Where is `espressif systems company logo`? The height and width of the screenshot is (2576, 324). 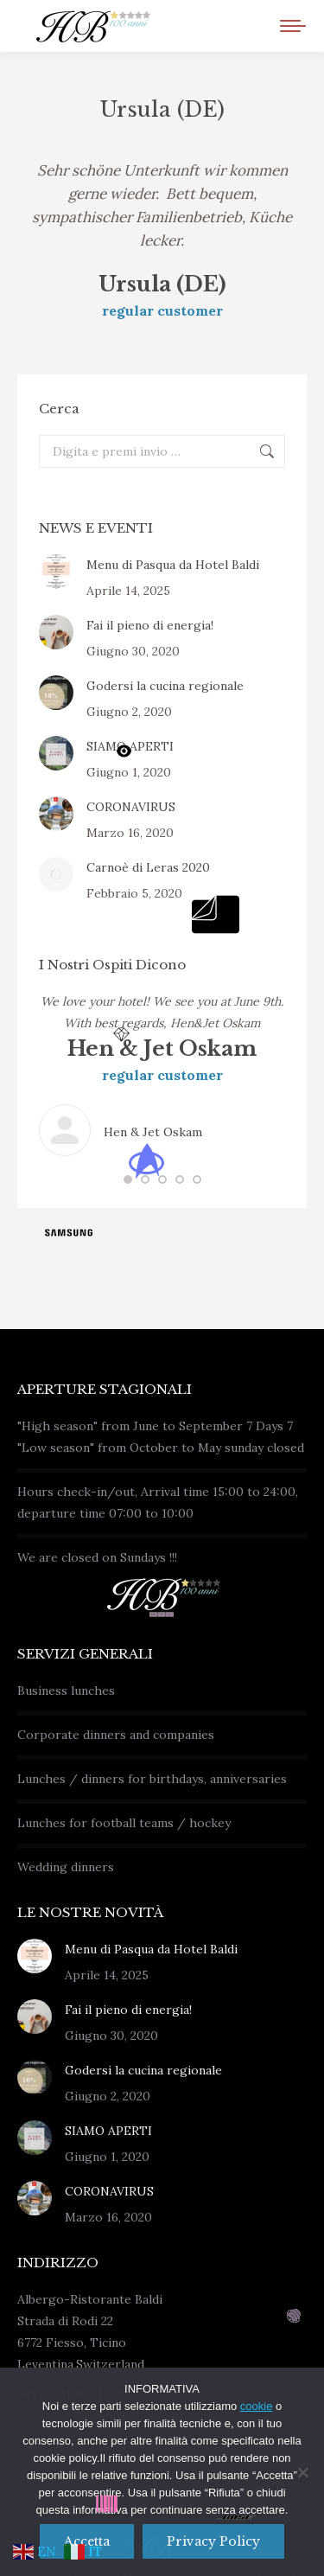 espressif systems company logo is located at coordinates (294, 2316).